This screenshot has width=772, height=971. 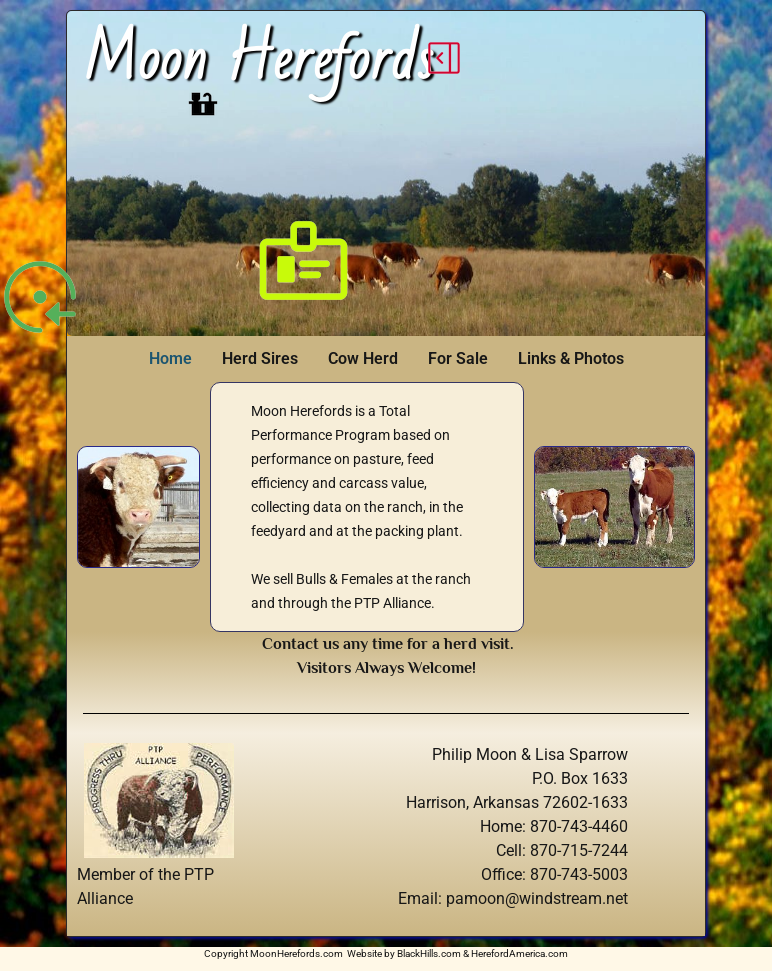 I want to click on expand the sidebar panel, so click(x=444, y=58).